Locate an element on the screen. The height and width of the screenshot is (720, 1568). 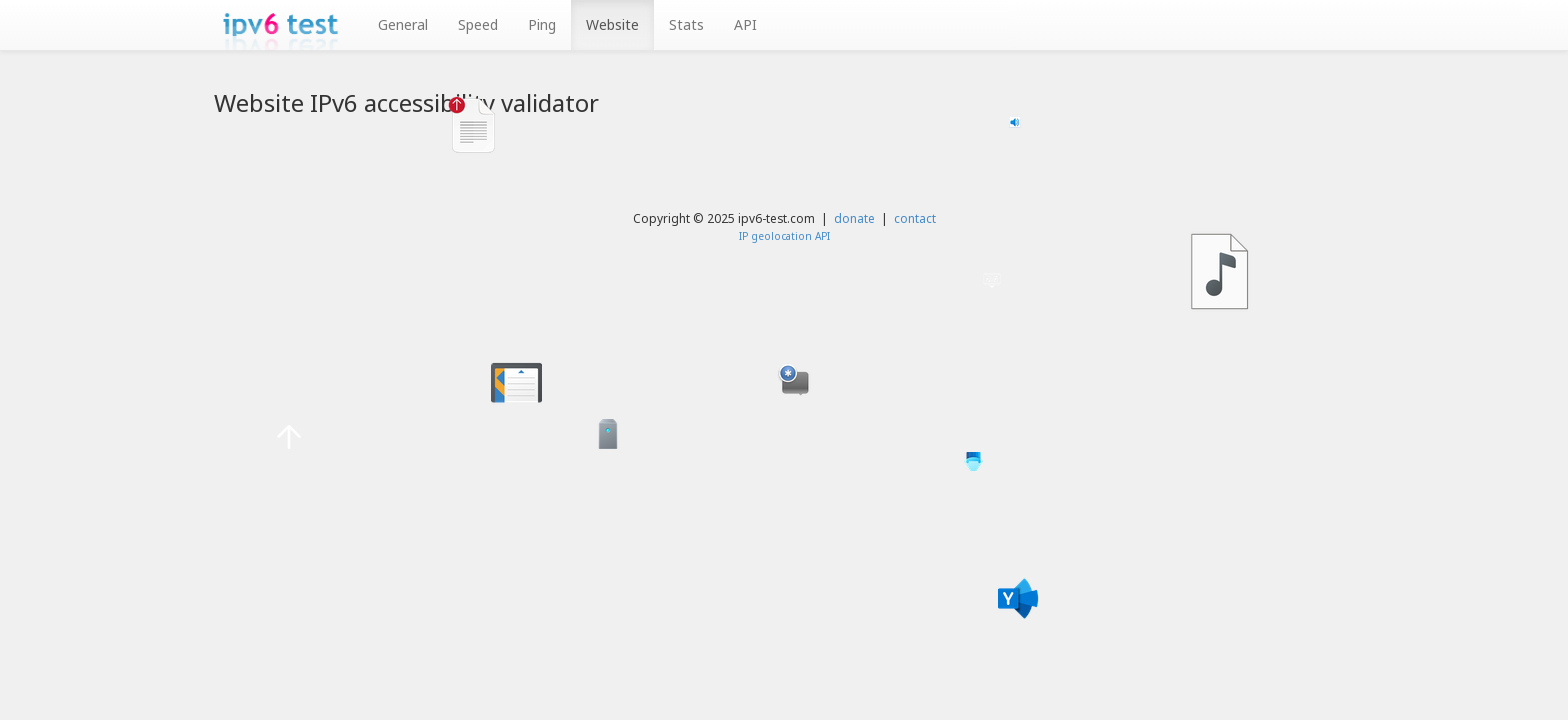
open yammer enterprise social network is located at coordinates (1018, 598).